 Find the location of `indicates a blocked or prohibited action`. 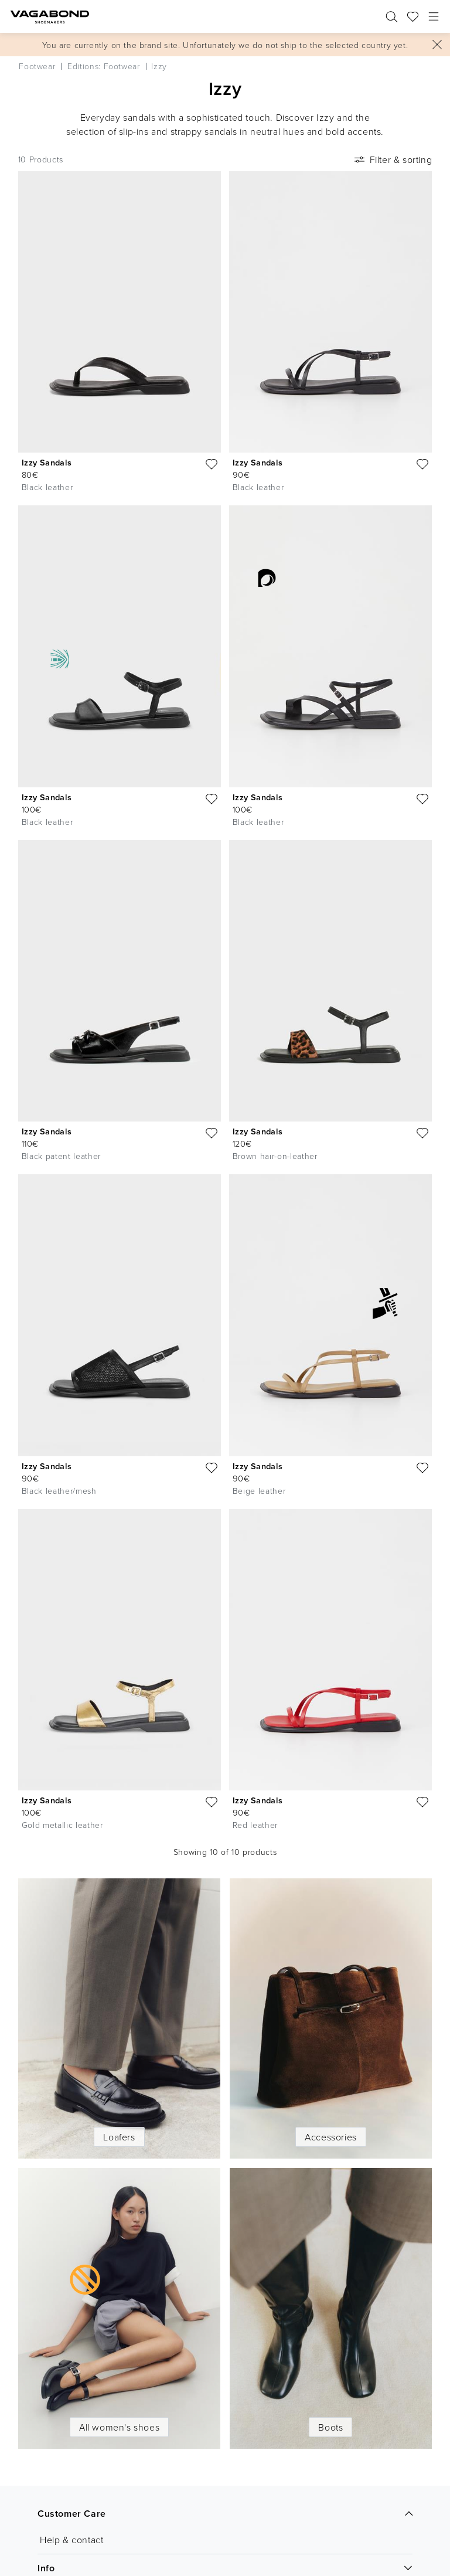

indicates a blocked or prohibited action is located at coordinates (85, 2279).